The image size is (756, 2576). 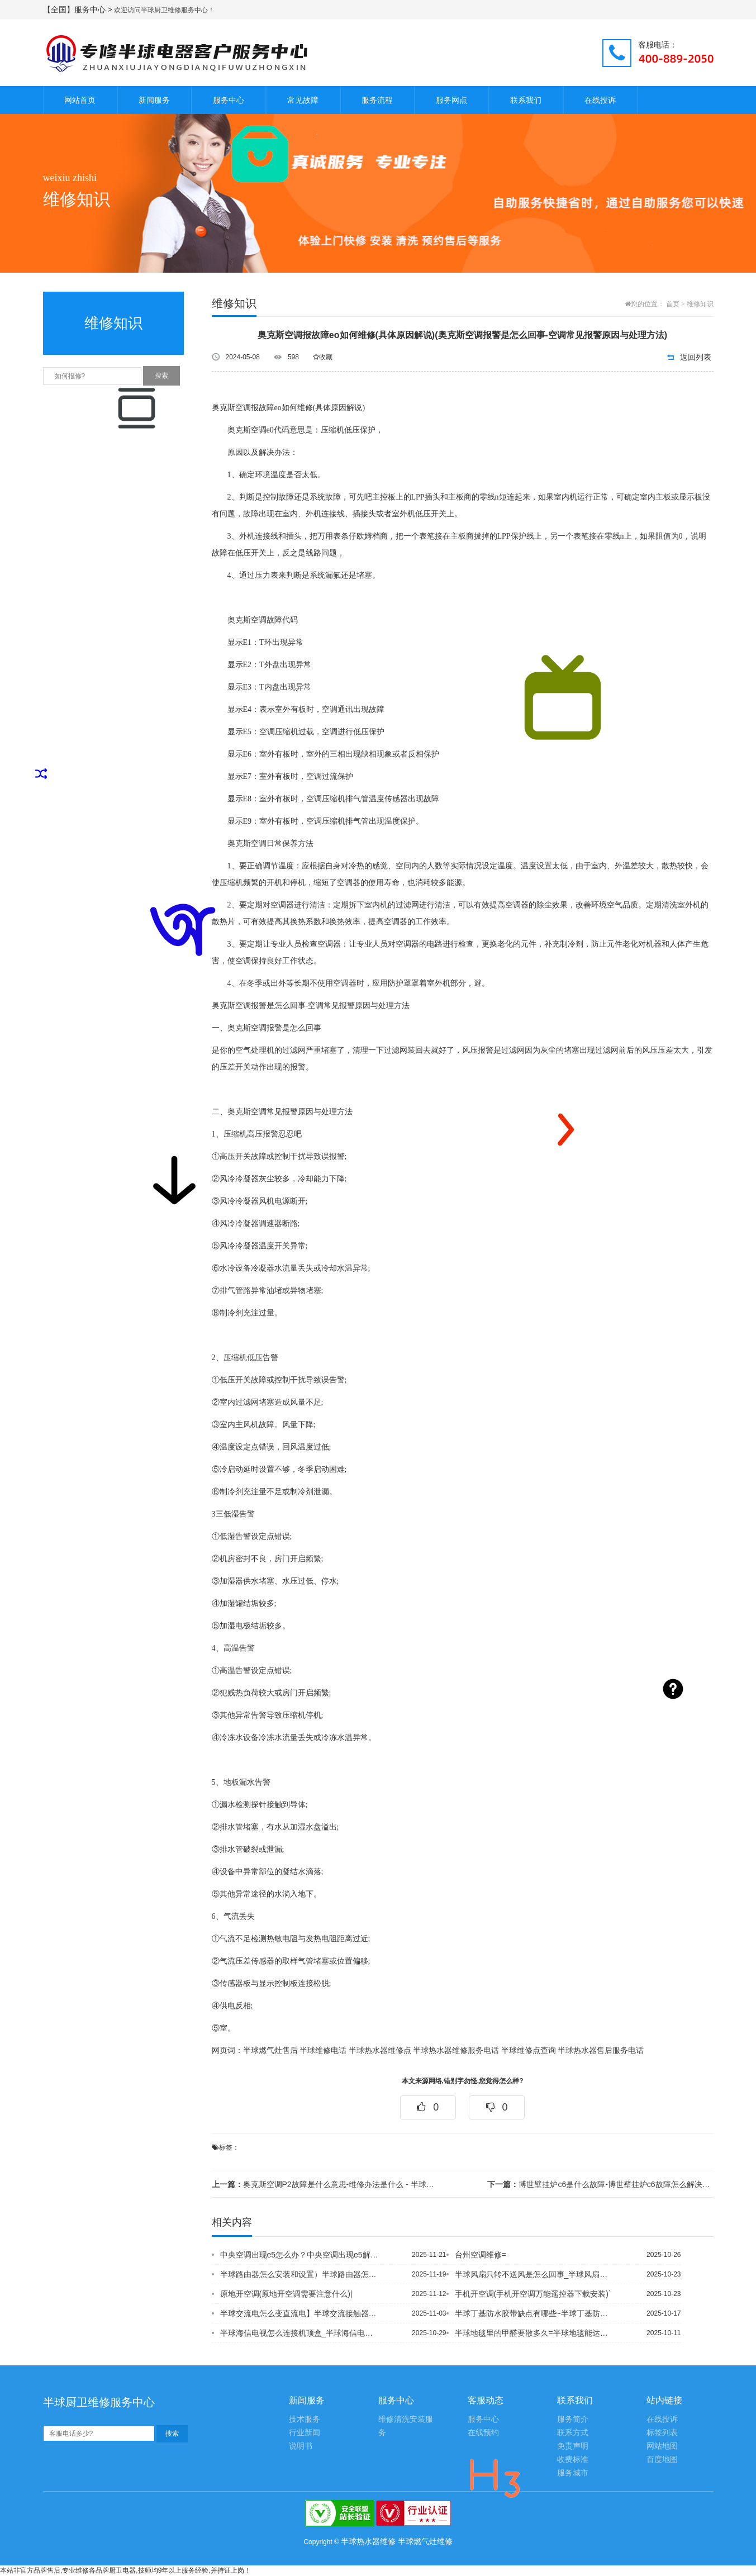 What do you see at coordinates (563, 697) in the screenshot?
I see `access tv or video streaming` at bounding box center [563, 697].